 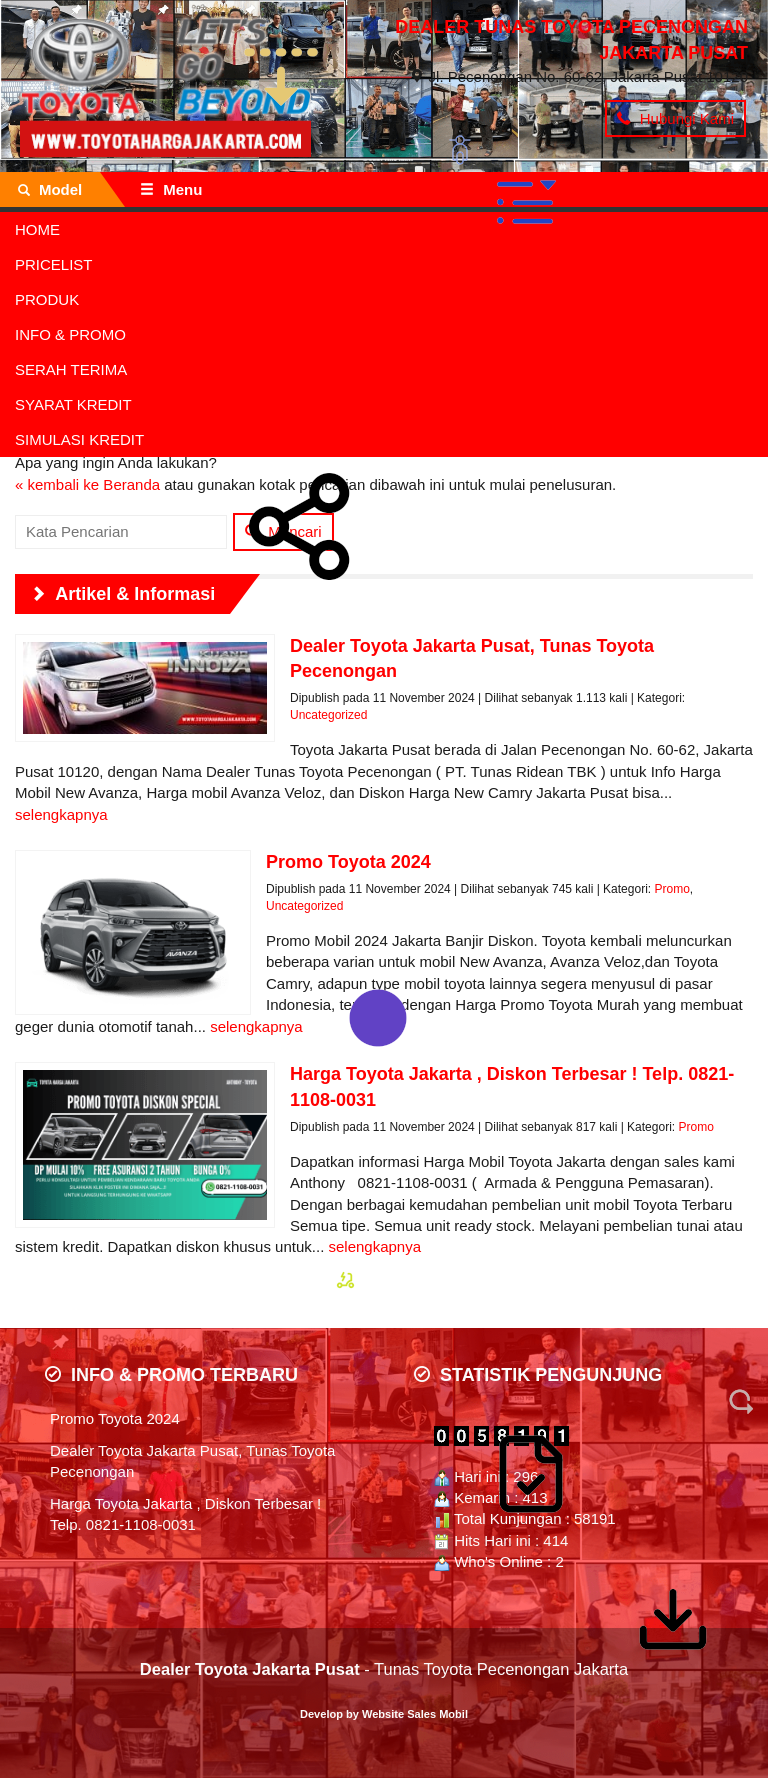 I want to click on indicates an unread notification or new item, so click(x=378, y=1018).